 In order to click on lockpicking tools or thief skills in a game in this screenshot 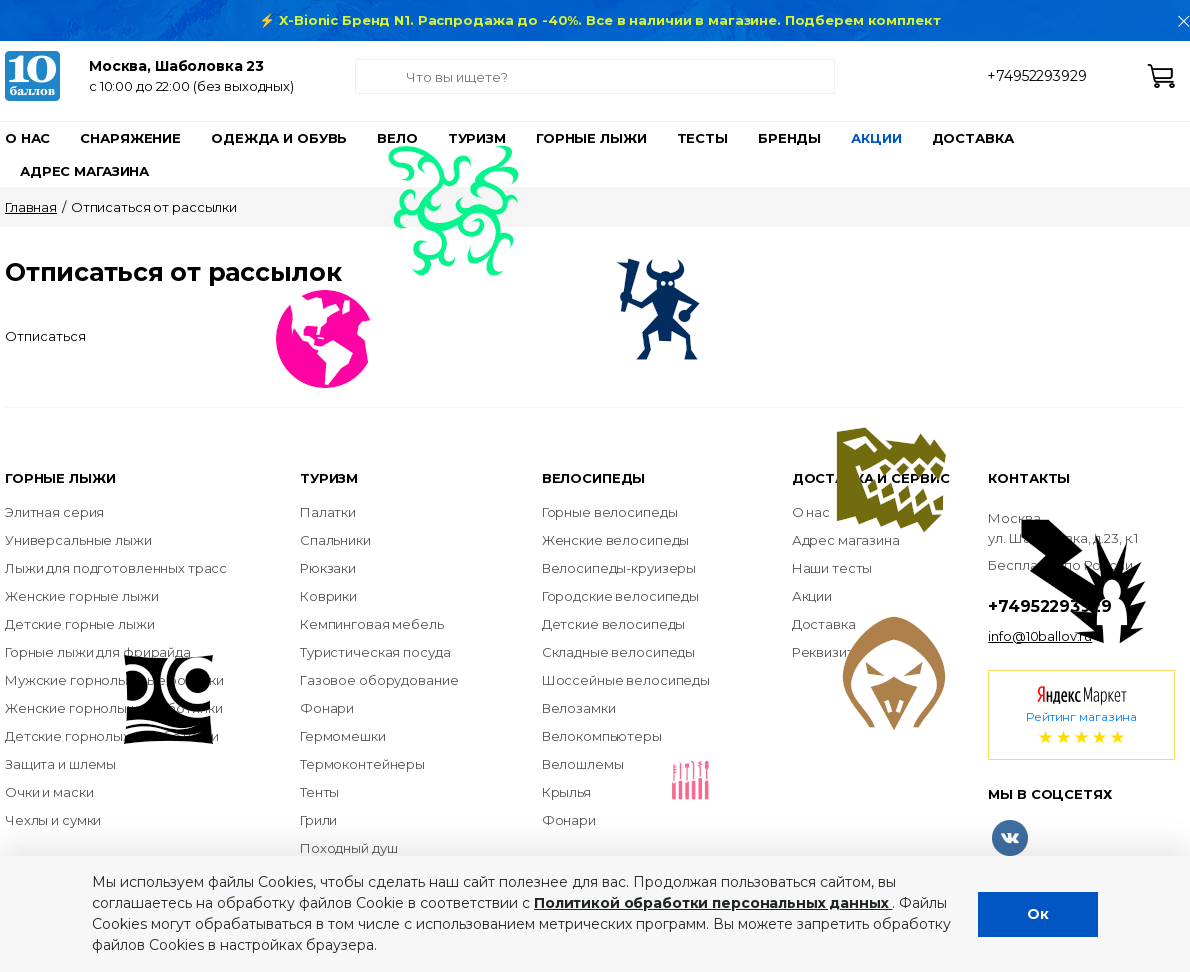, I will do `click(691, 780)`.